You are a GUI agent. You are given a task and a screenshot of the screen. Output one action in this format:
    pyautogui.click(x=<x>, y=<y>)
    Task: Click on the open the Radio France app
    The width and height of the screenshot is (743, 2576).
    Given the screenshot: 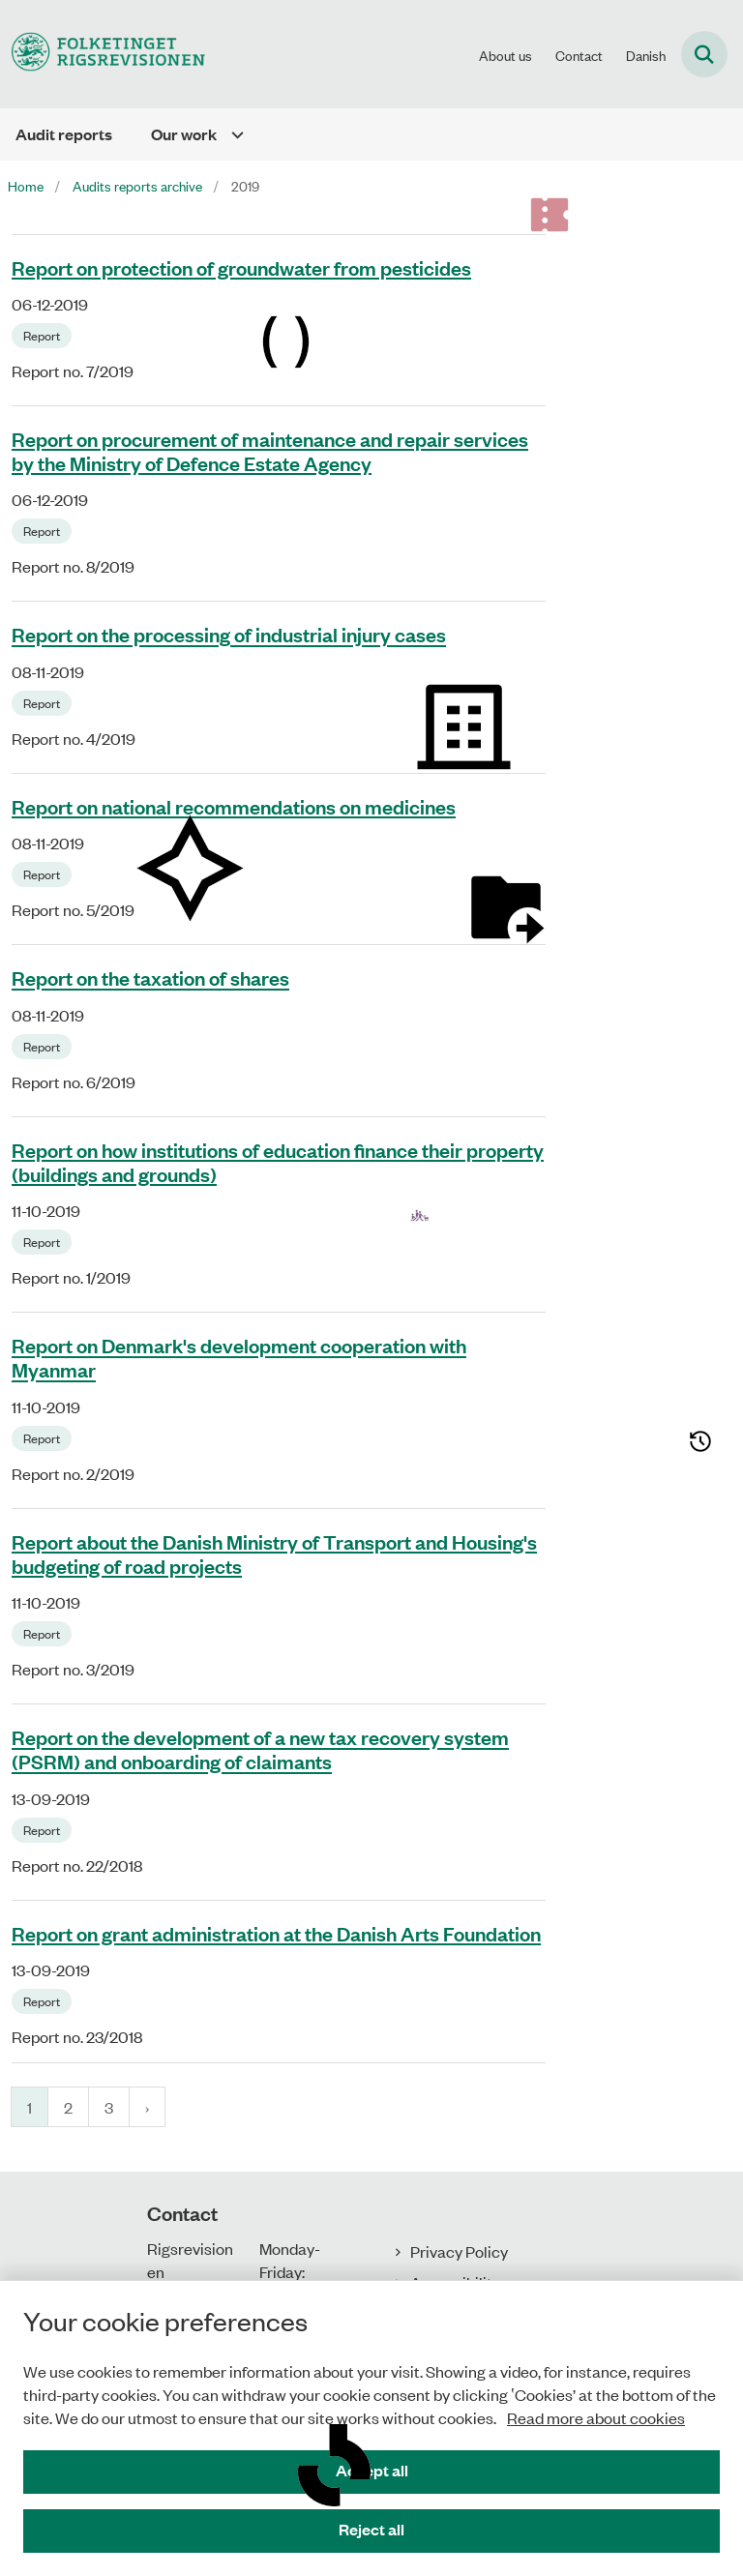 What is the action you would take?
    pyautogui.click(x=334, y=2465)
    